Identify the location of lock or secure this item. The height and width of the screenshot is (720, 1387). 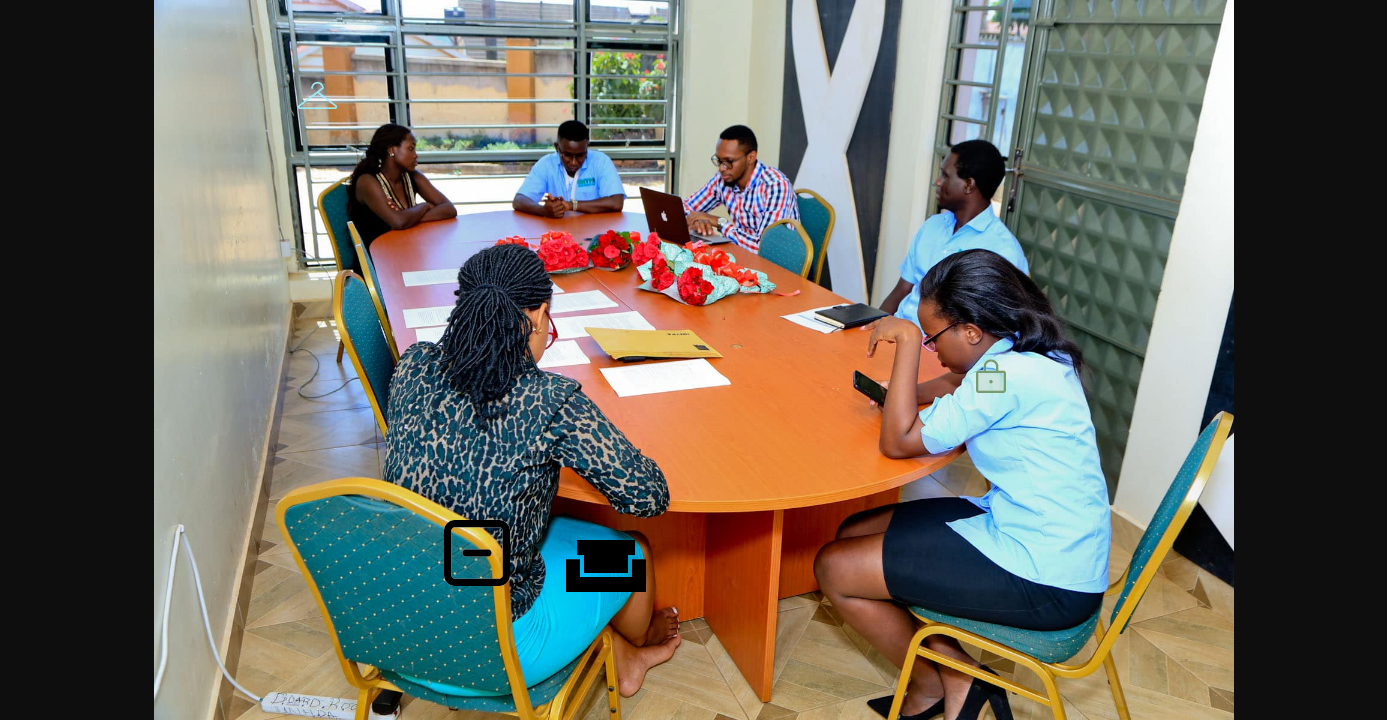
(991, 378).